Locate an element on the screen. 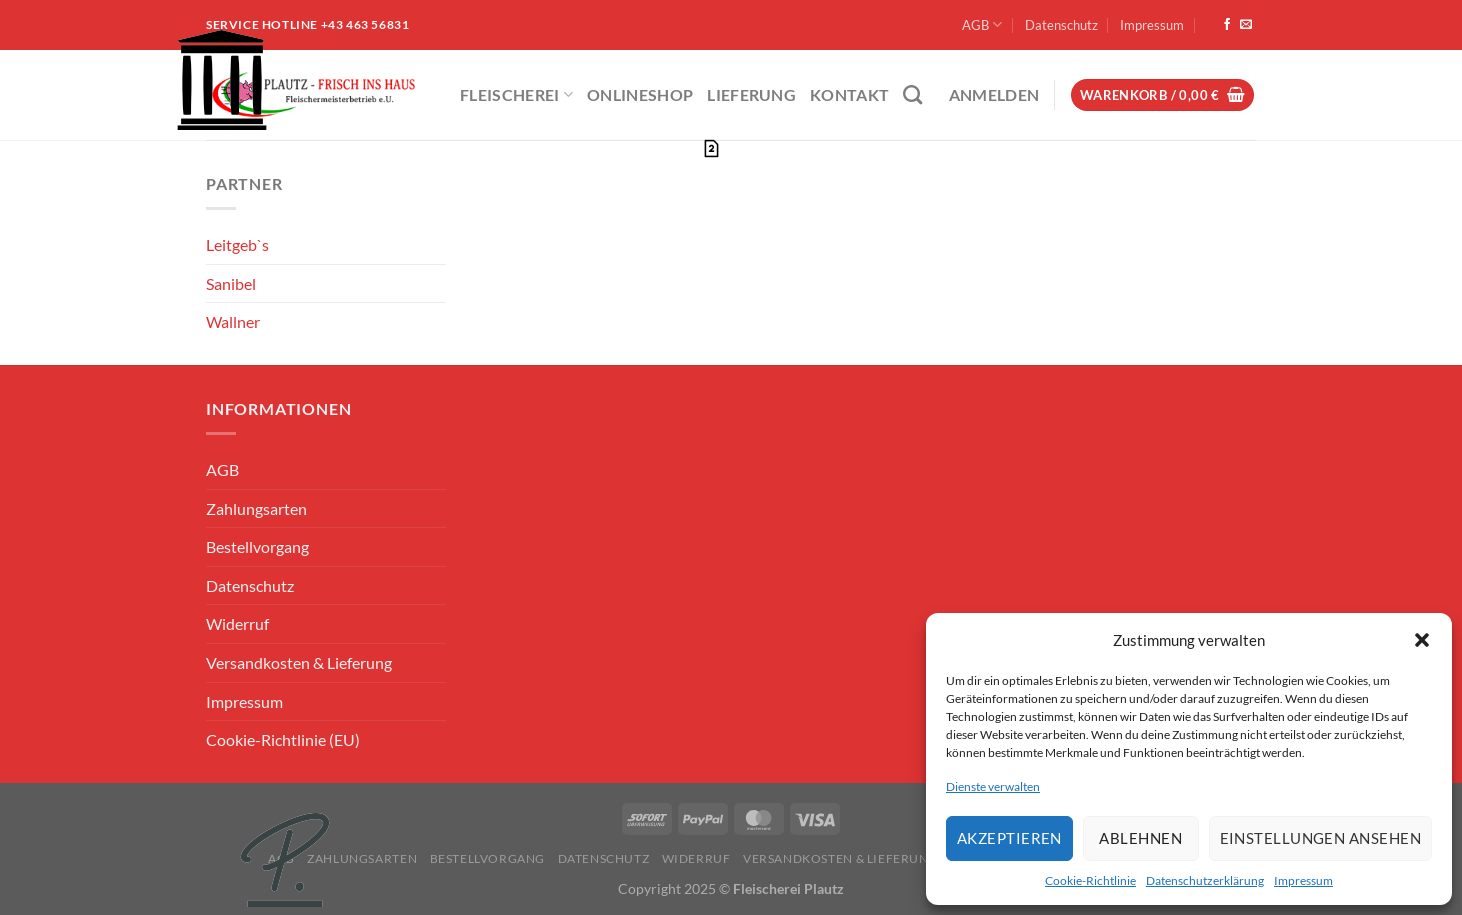  visit the Internet Archive website is located at coordinates (222, 80).